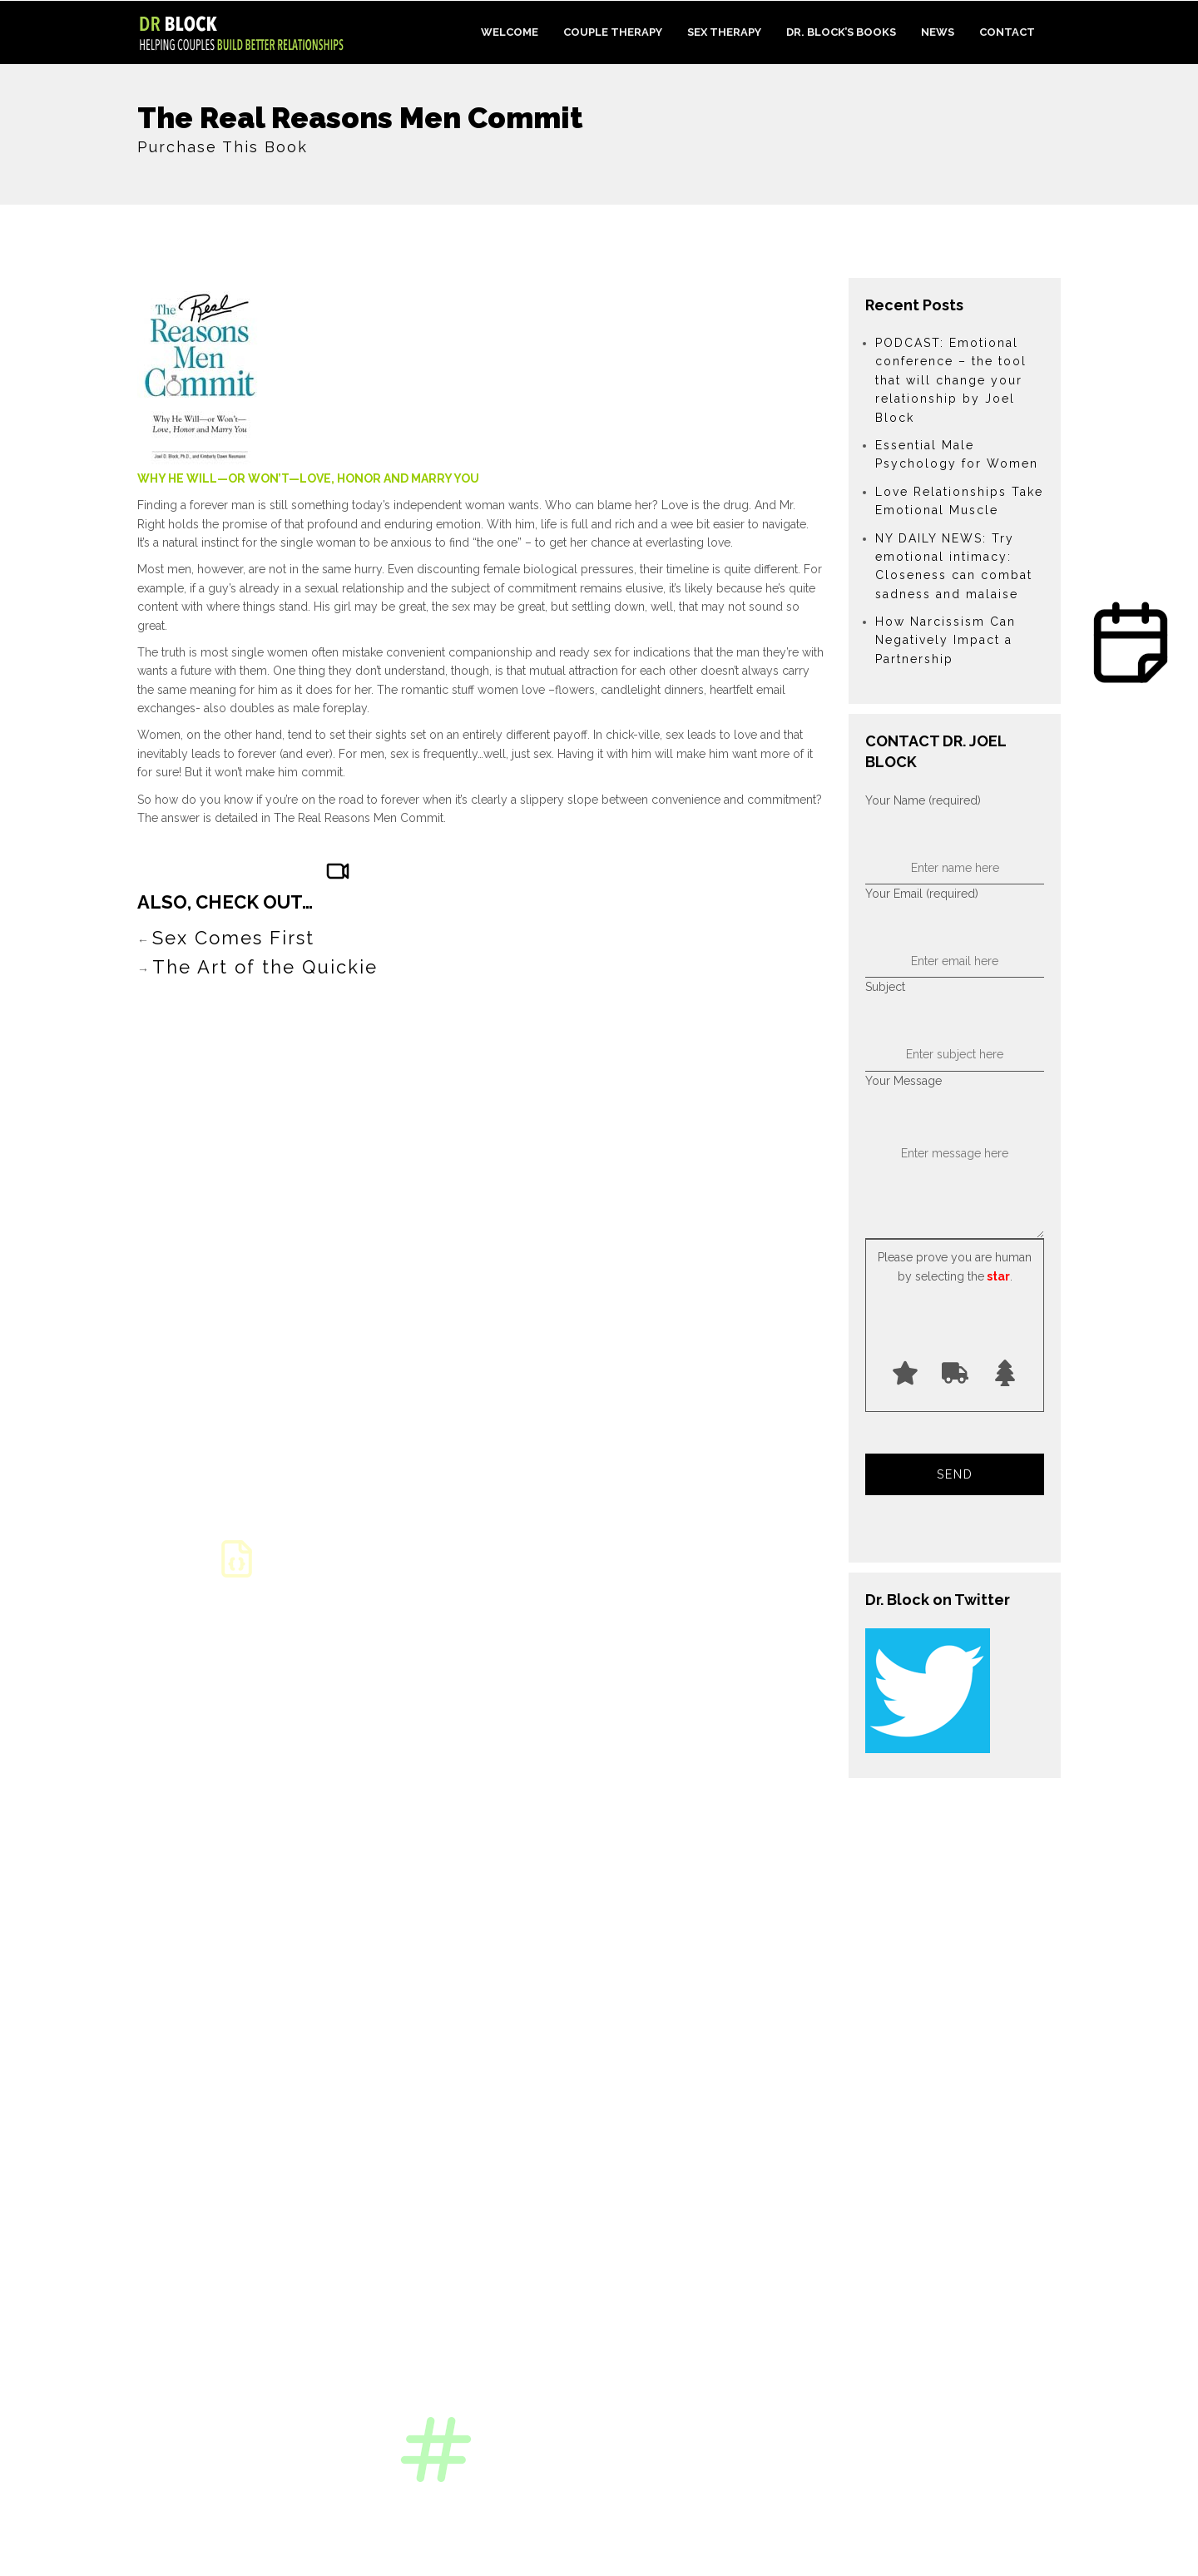  What do you see at coordinates (338, 871) in the screenshot?
I see `start or join a Zoom meeting` at bounding box center [338, 871].